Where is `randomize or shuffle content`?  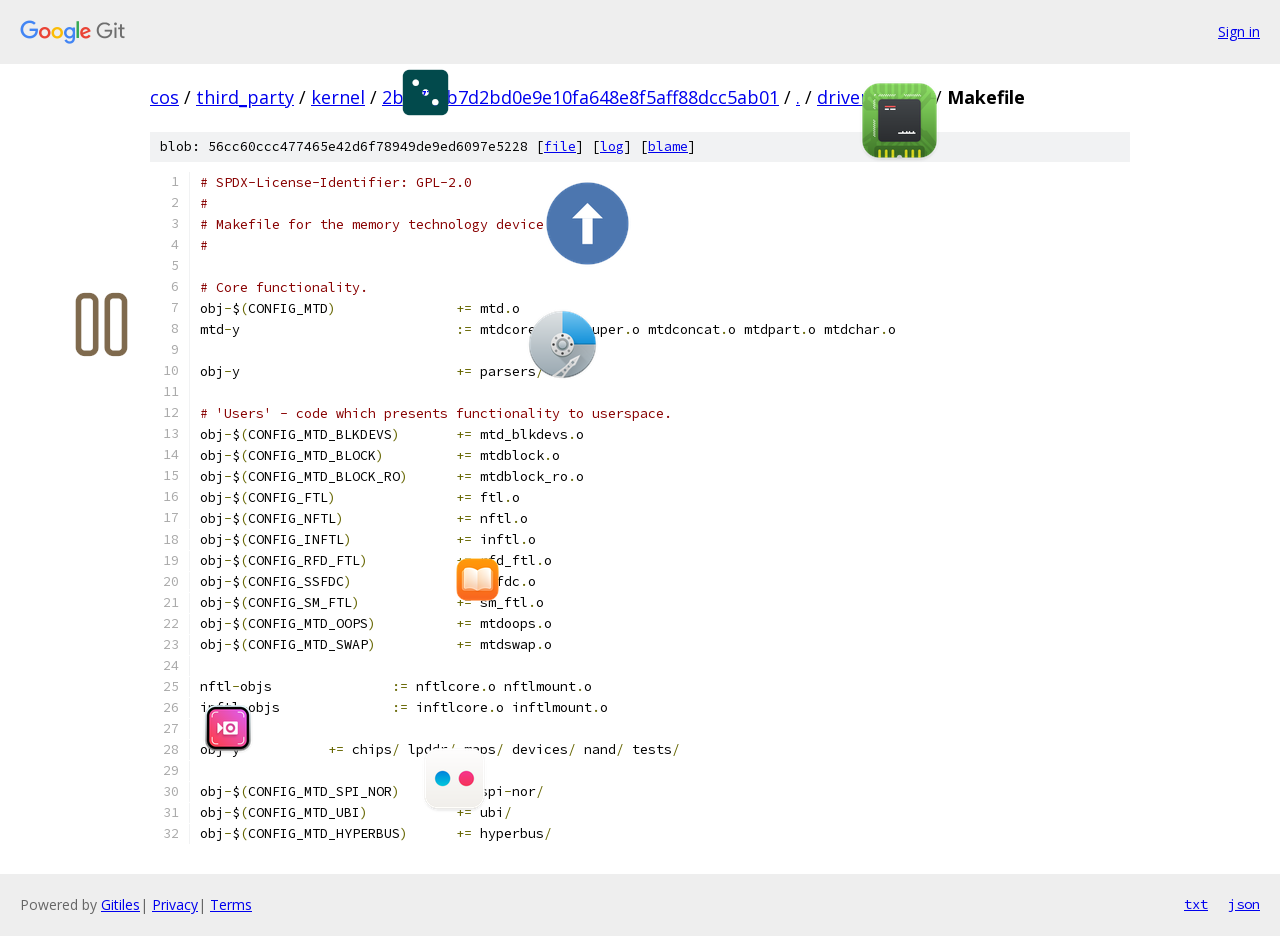 randomize or shuffle content is located at coordinates (425, 92).